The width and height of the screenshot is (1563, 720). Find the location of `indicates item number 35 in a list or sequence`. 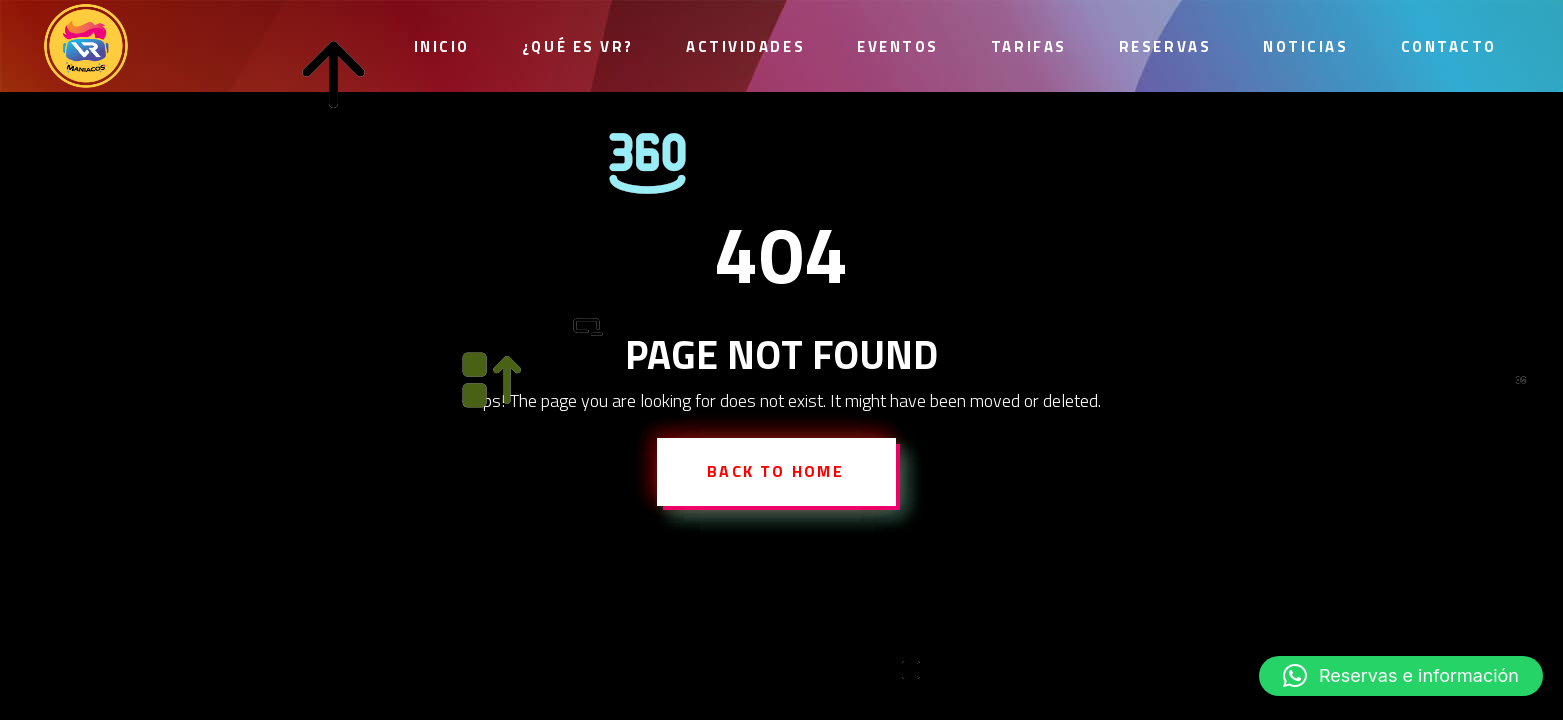

indicates item number 35 in a list or sequence is located at coordinates (1521, 380).